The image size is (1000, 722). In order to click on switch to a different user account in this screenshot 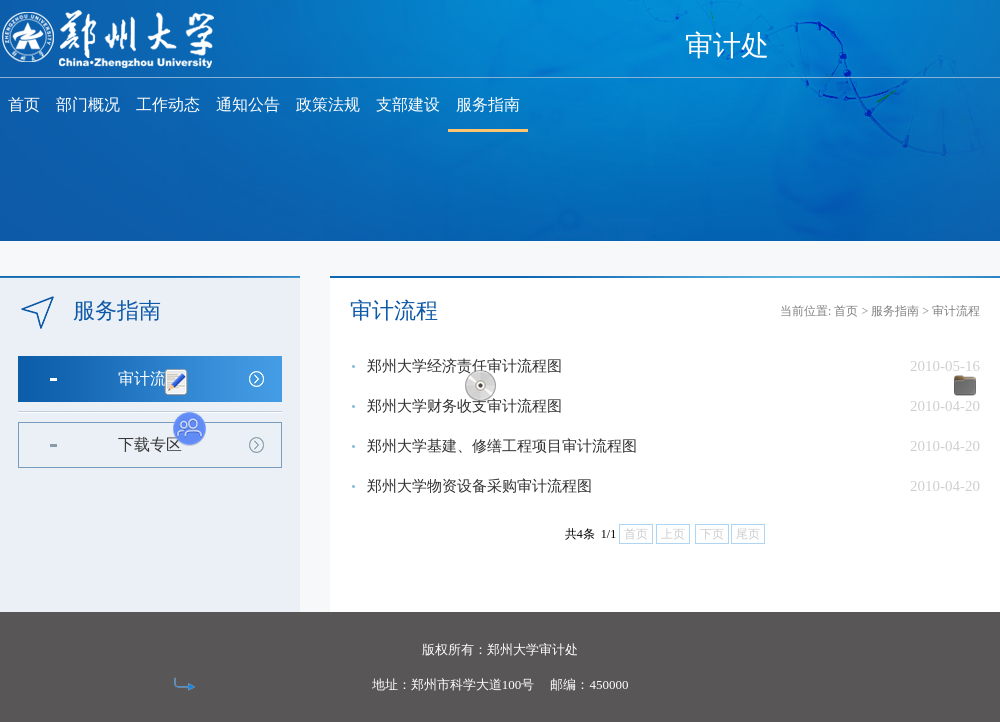, I will do `click(189, 428)`.